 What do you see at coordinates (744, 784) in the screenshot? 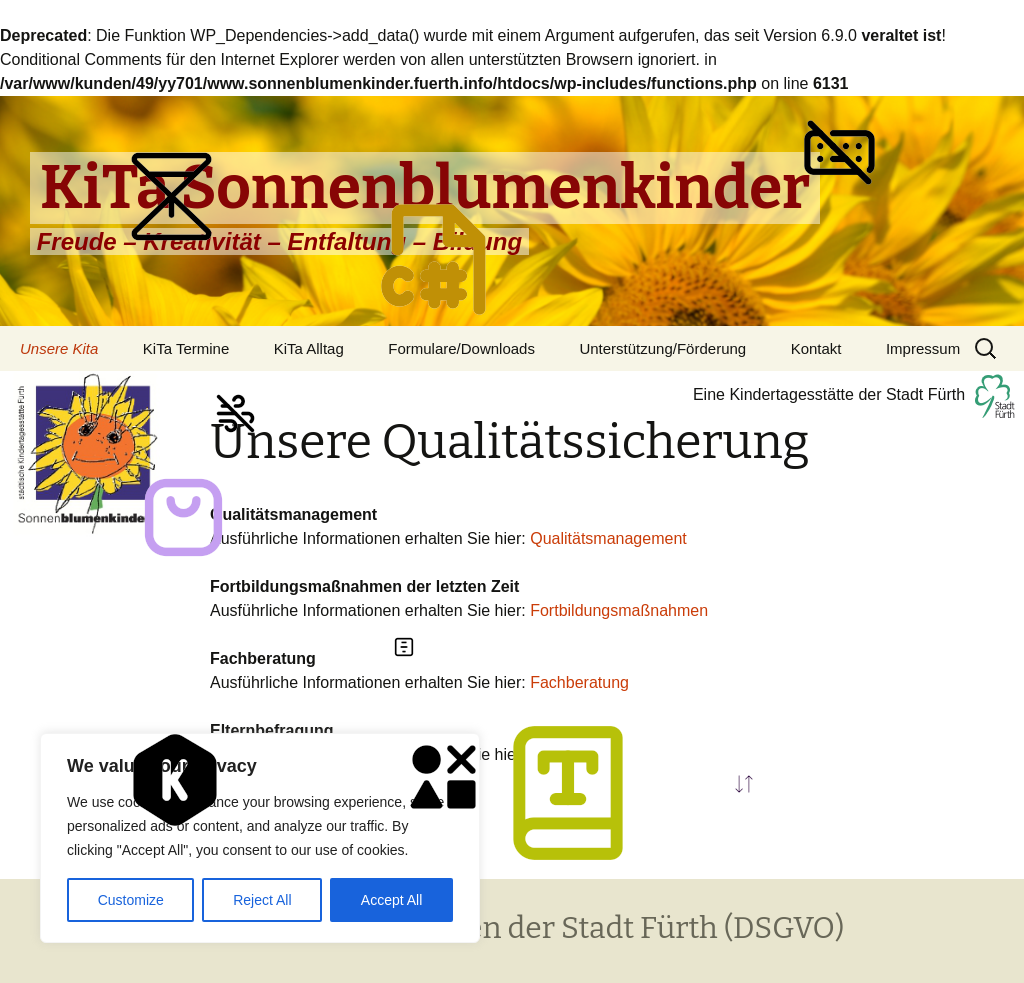
I see `sort items in ascending or descending order` at bounding box center [744, 784].